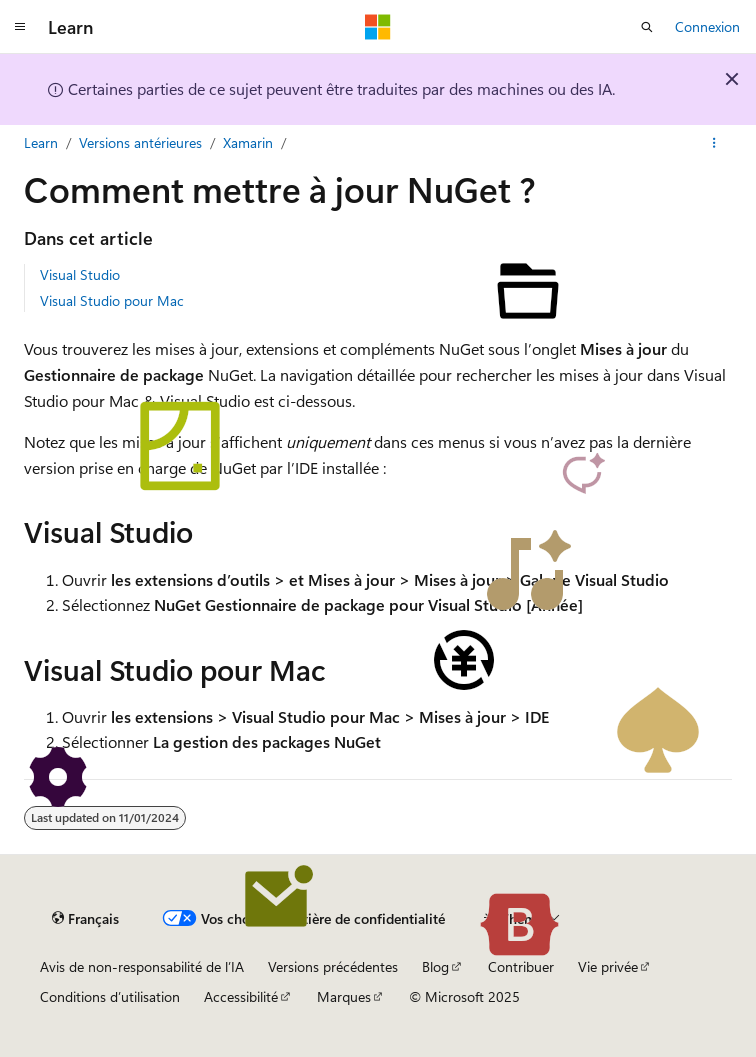 The image size is (756, 1057). Describe the element at coordinates (180, 446) in the screenshot. I see `access local storage or hard drive` at that location.